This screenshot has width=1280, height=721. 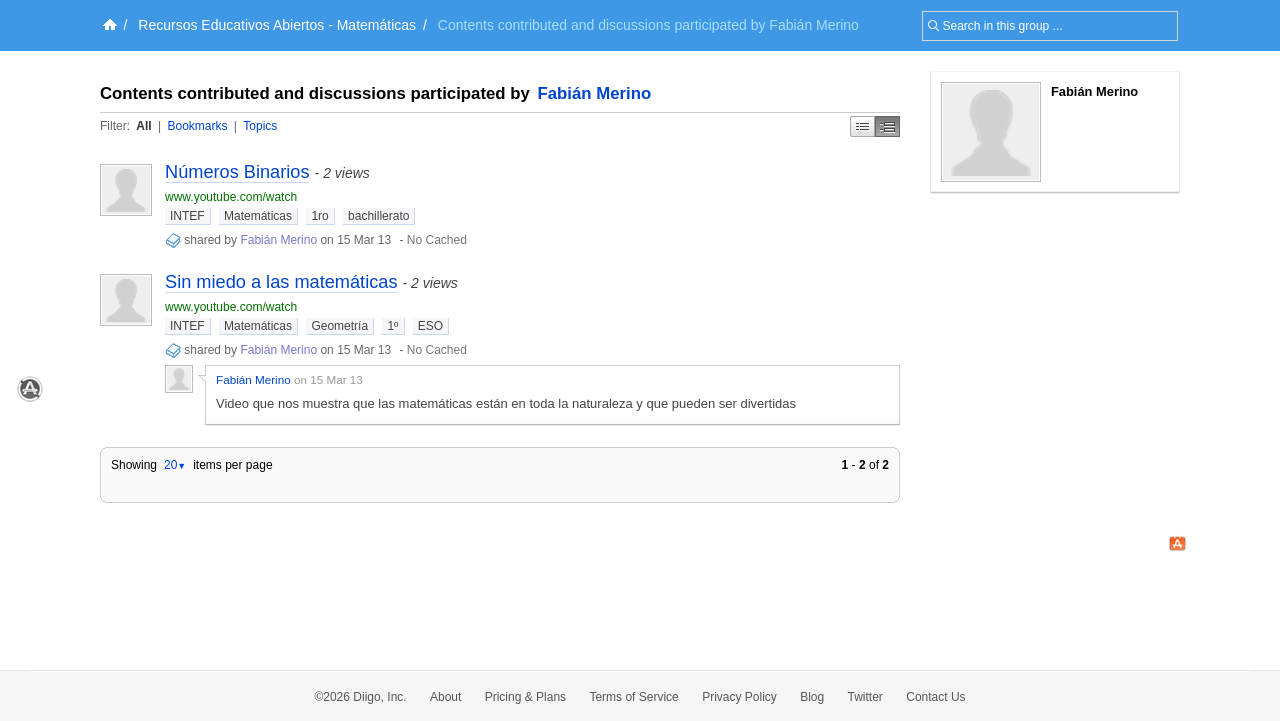 What do you see at coordinates (1177, 543) in the screenshot?
I see `open the software store to browse and install apps` at bounding box center [1177, 543].